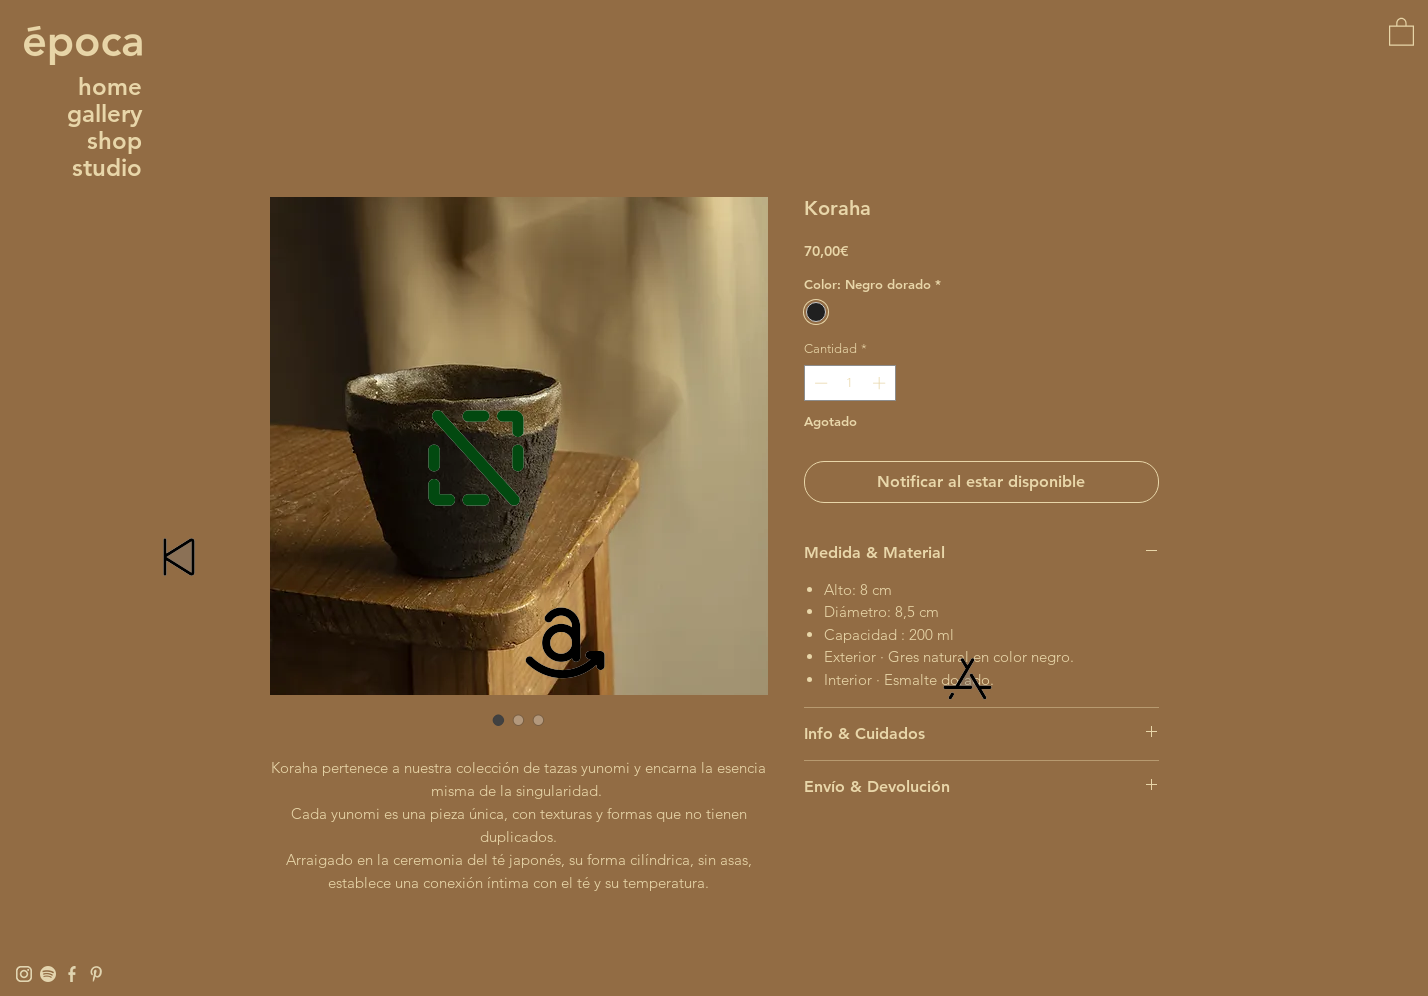 The height and width of the screenshot is (996, 1428). Describe the element at coordinates (562, 641) in the screenshot. I see `open the Amazon app or website` at that location.